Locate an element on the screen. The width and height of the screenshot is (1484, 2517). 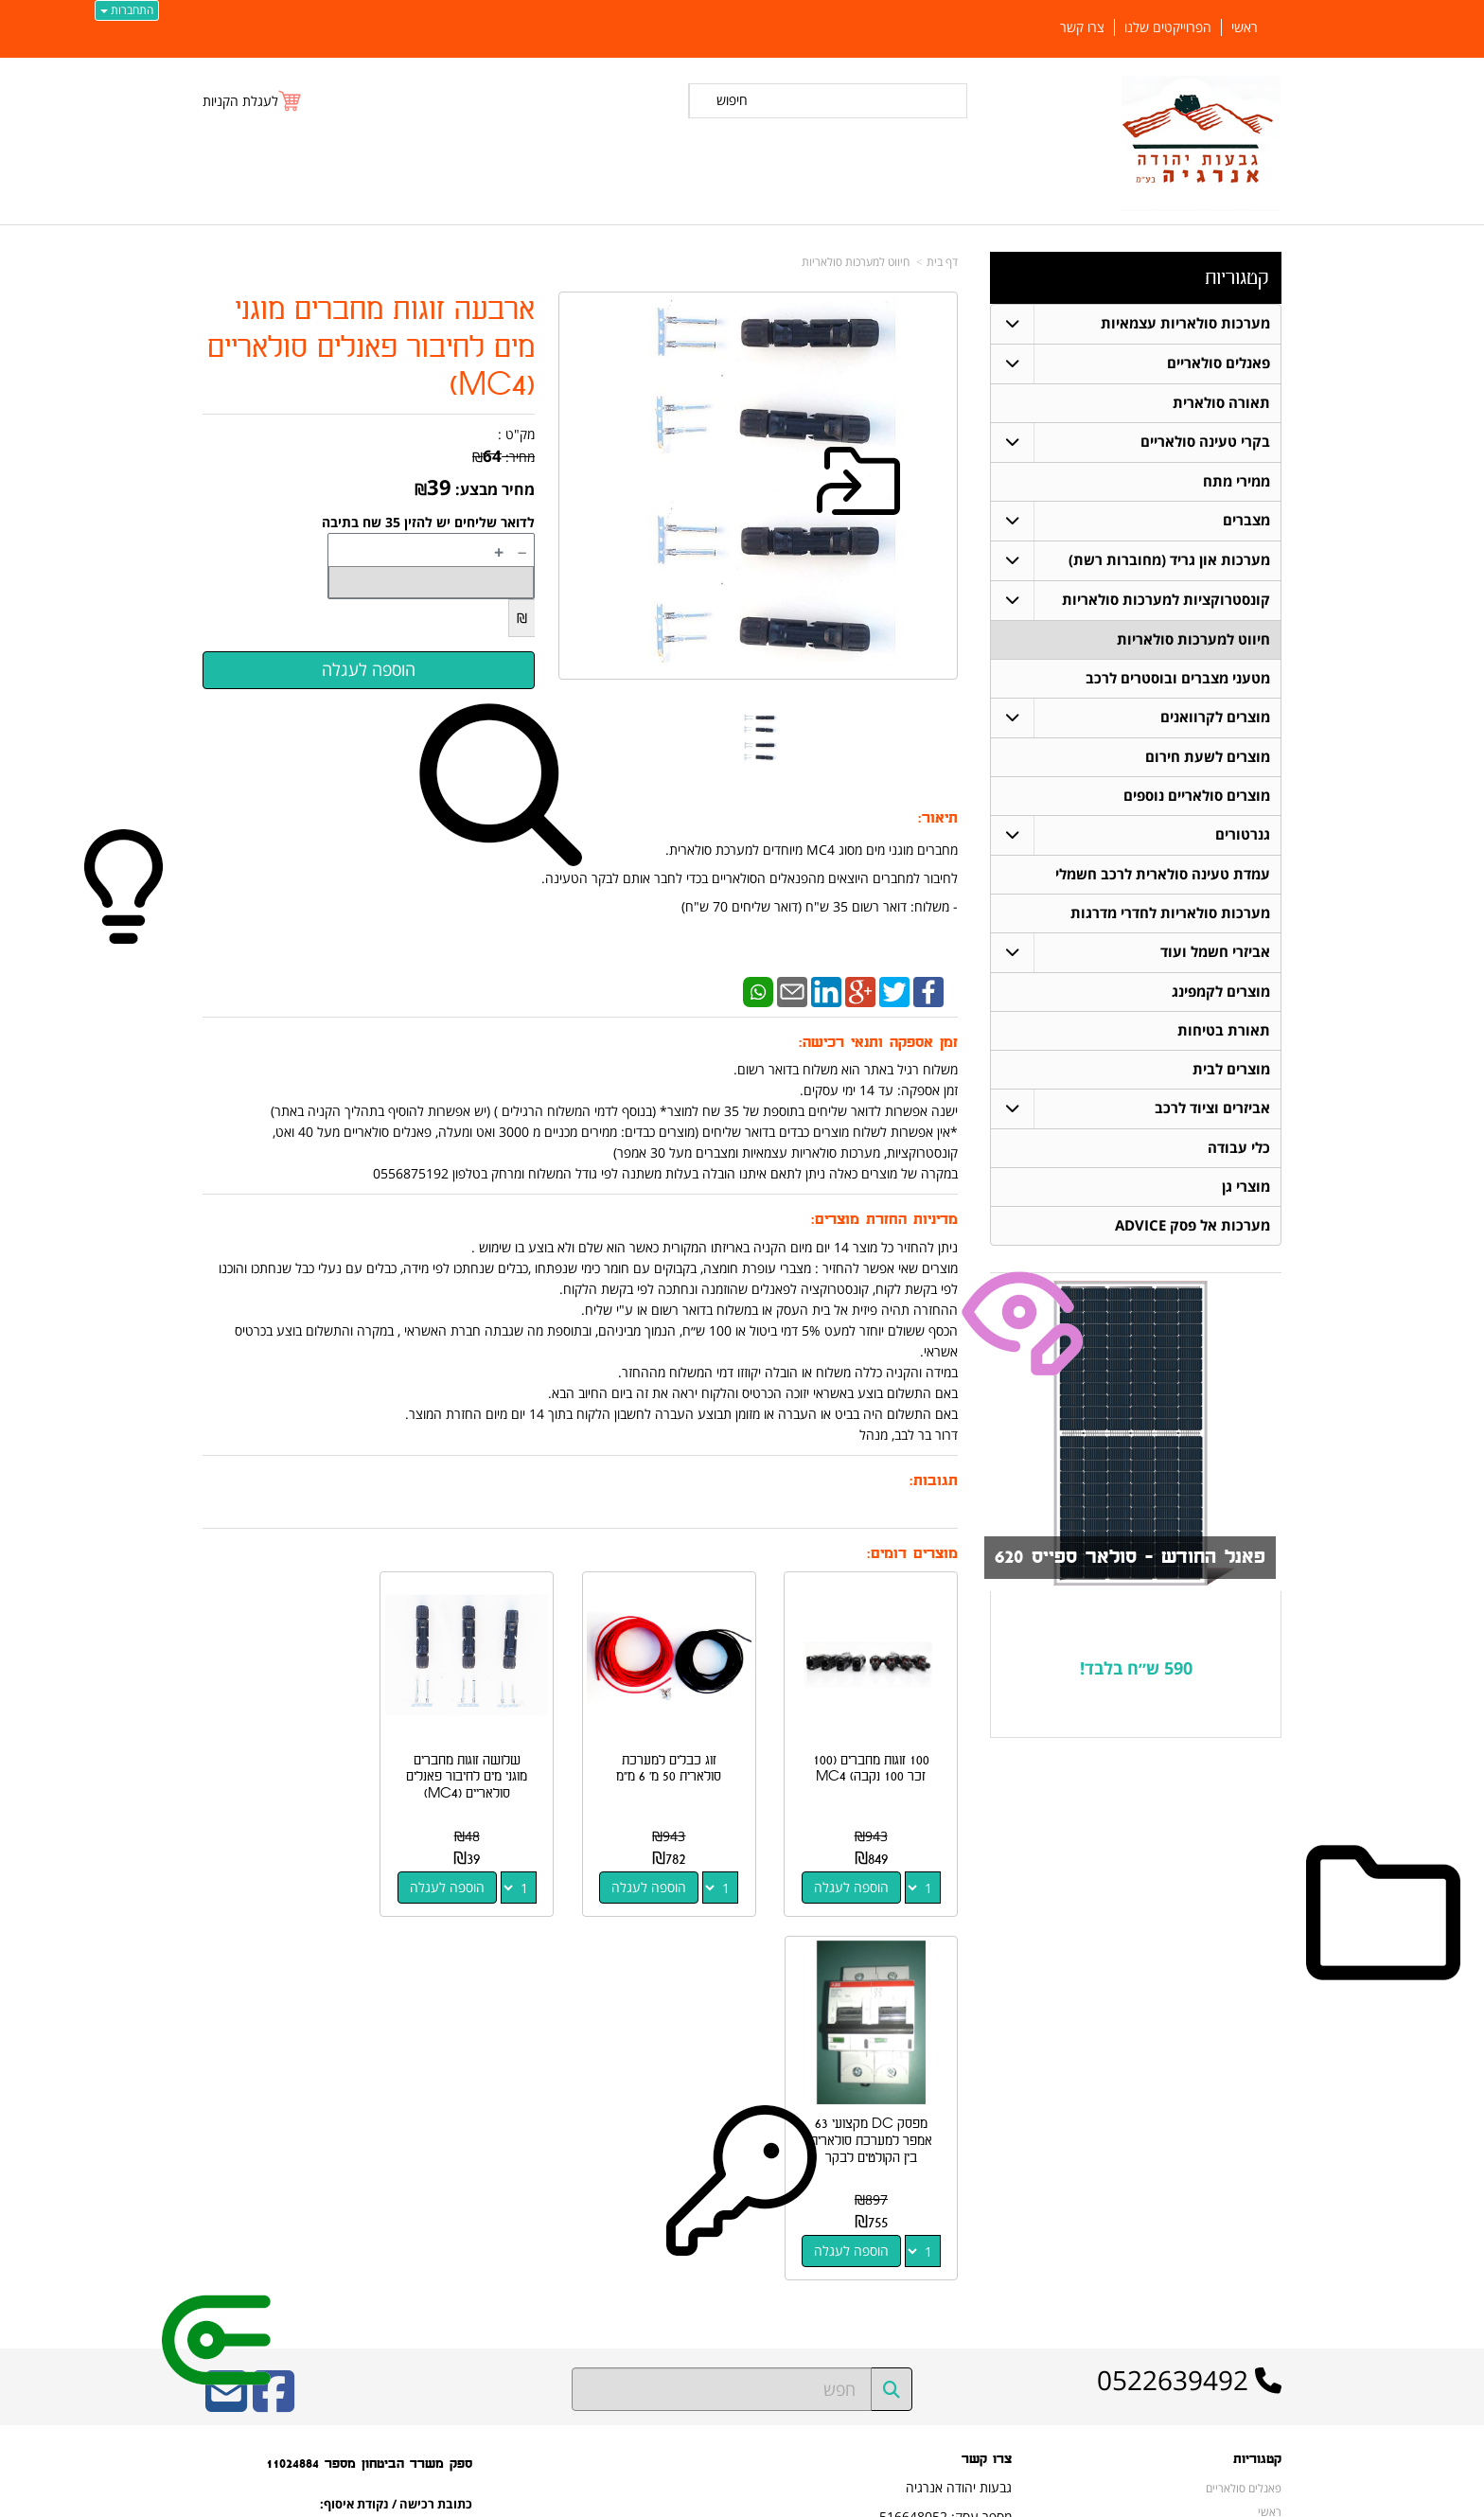
edit visibility settings is located at coordinates (1019, 1312).